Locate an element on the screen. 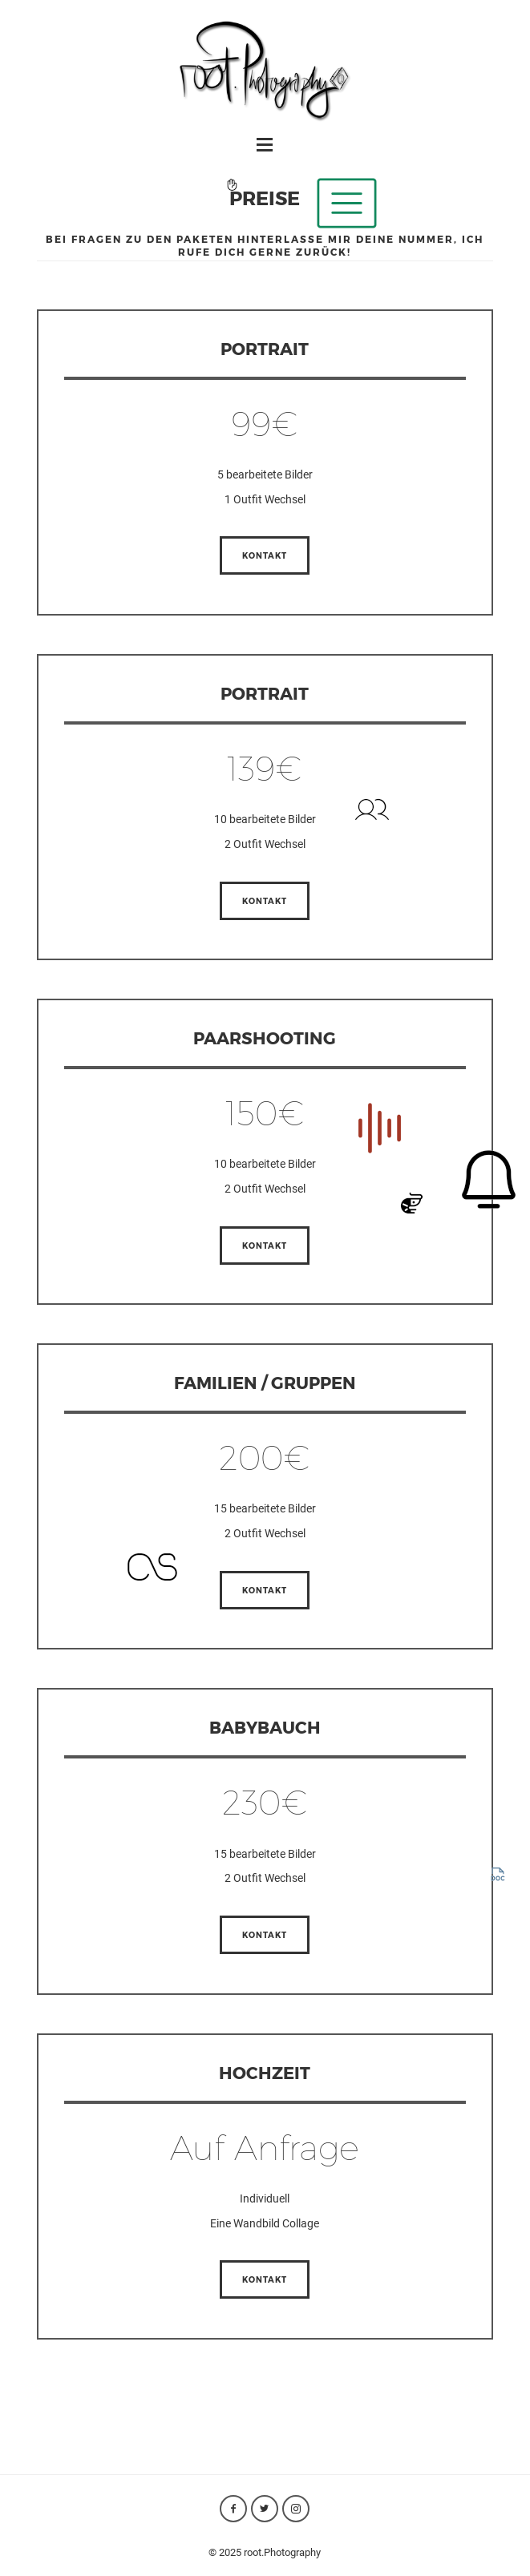  stop or pause an action is located at coordinates (232, 184).